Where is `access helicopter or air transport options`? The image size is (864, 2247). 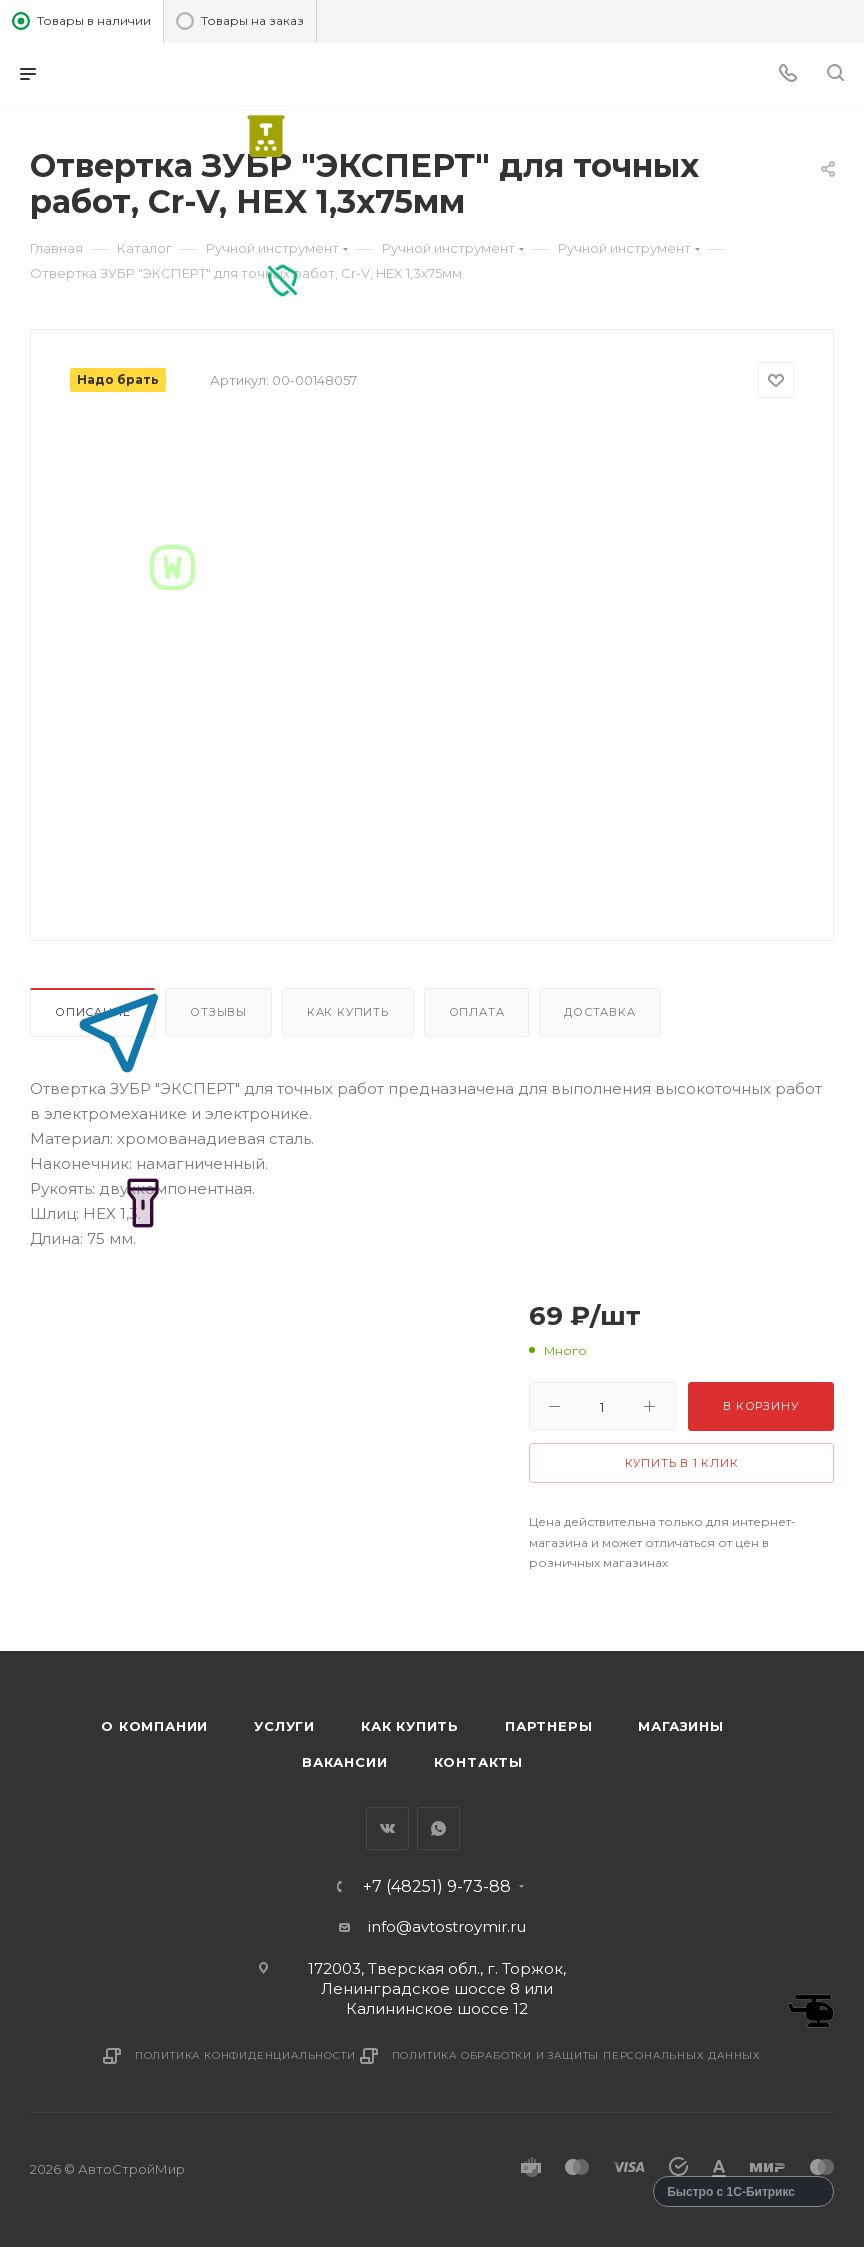 access helicopter or air transport options is located at coordinates (812, 2010).